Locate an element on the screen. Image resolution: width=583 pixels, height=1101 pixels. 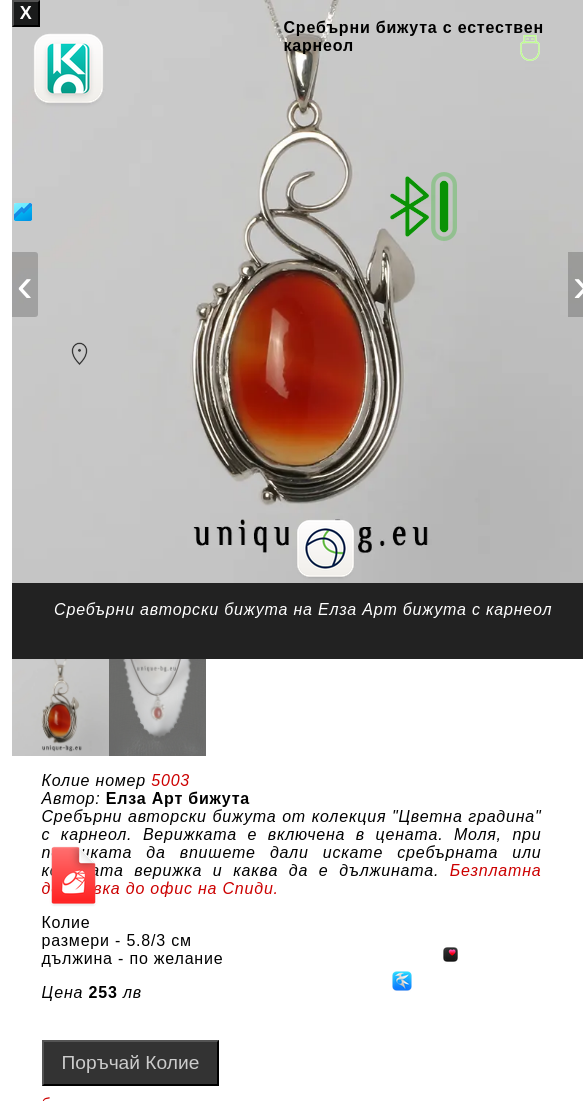
view bluetooth device battery status is located at coordinates (422, 206).